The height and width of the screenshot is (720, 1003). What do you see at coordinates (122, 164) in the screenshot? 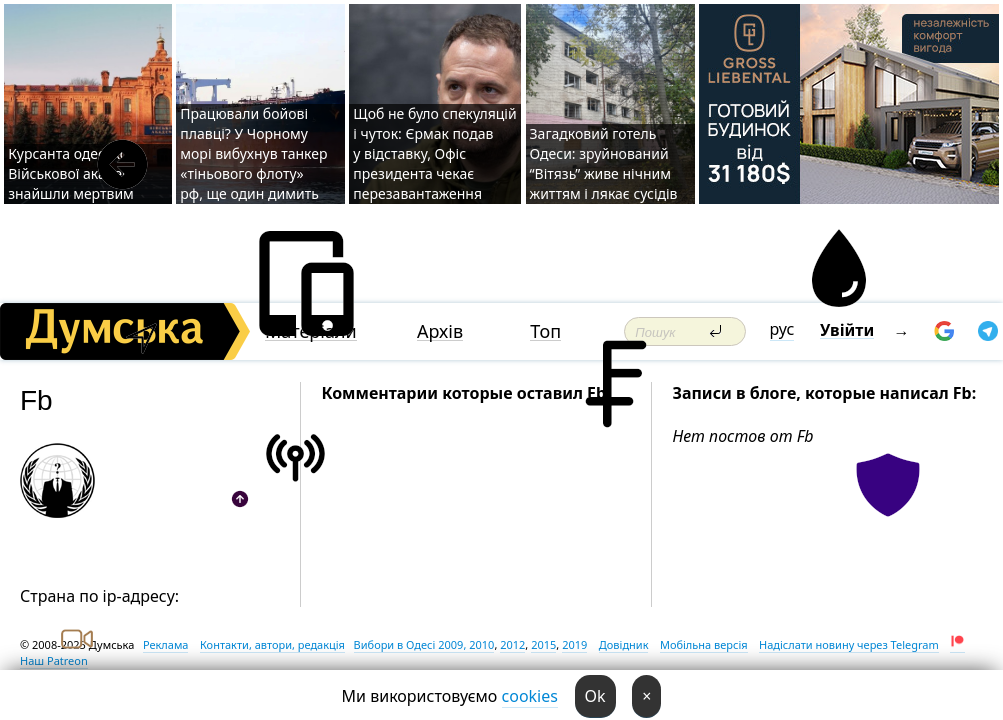
I see `go back to the previous screen` at bounding box center [122, 164].